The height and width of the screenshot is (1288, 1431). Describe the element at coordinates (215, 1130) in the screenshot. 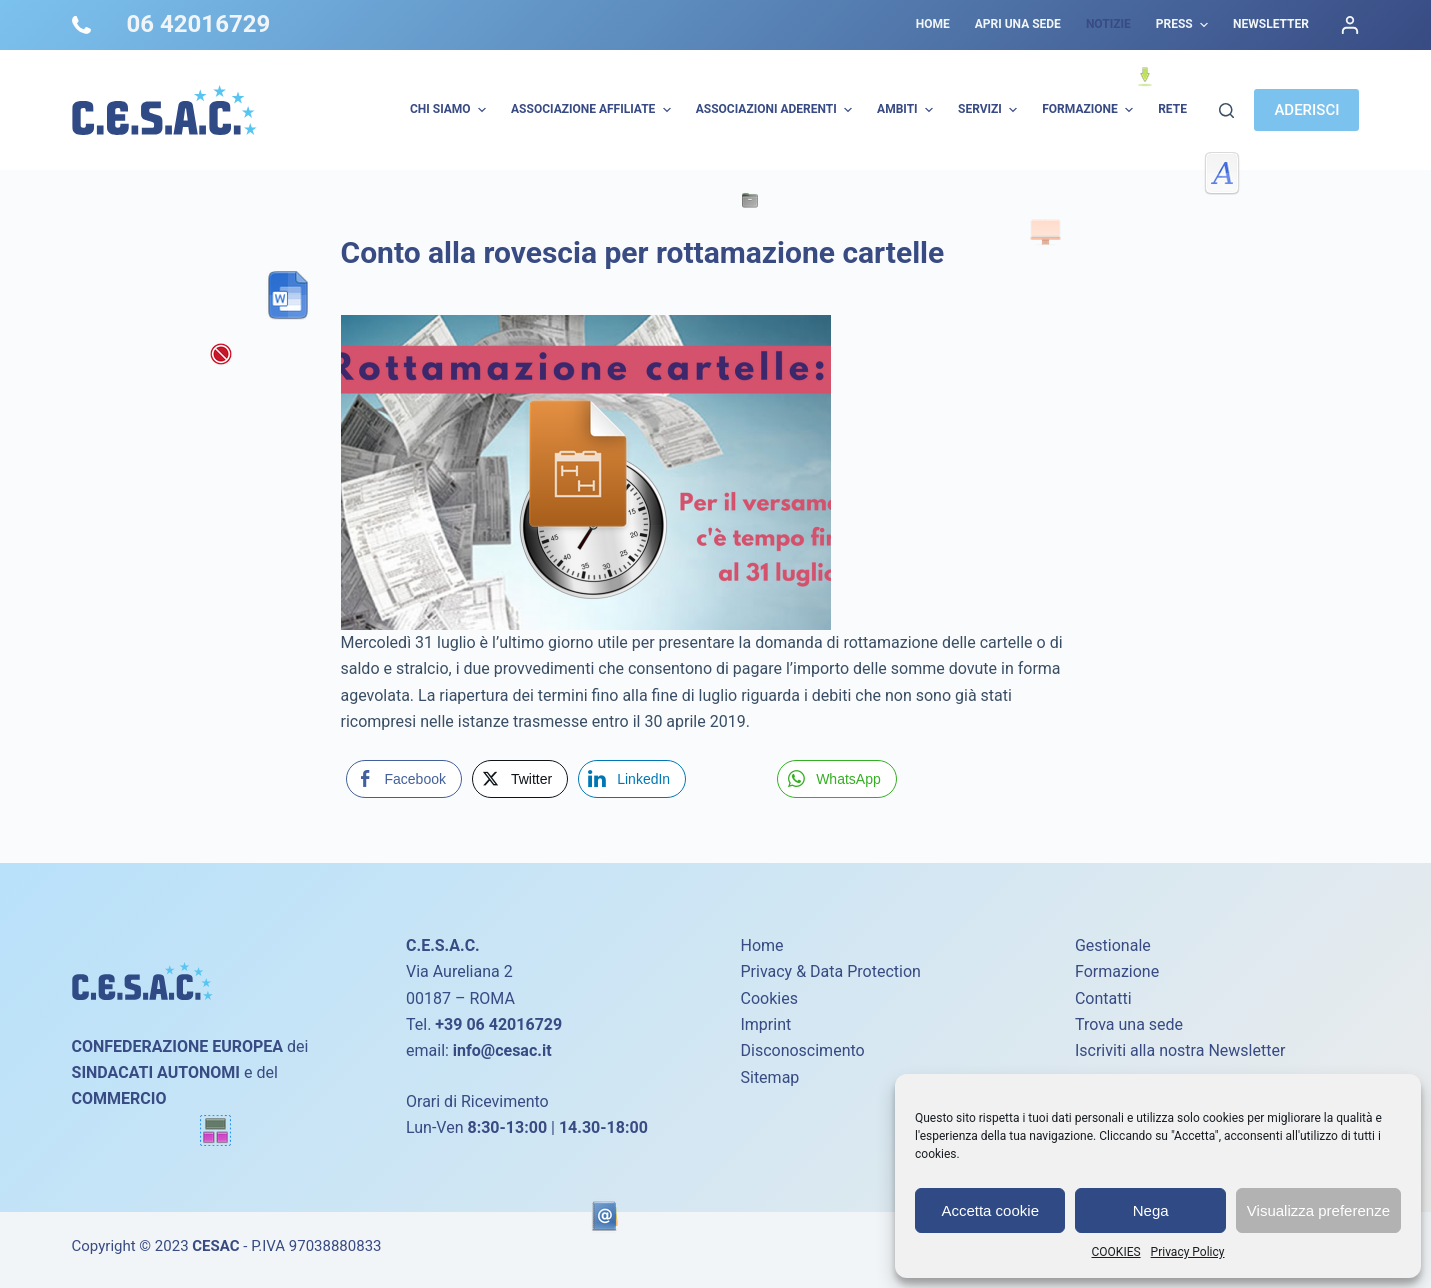

I see `select all items in the current view` at that location.